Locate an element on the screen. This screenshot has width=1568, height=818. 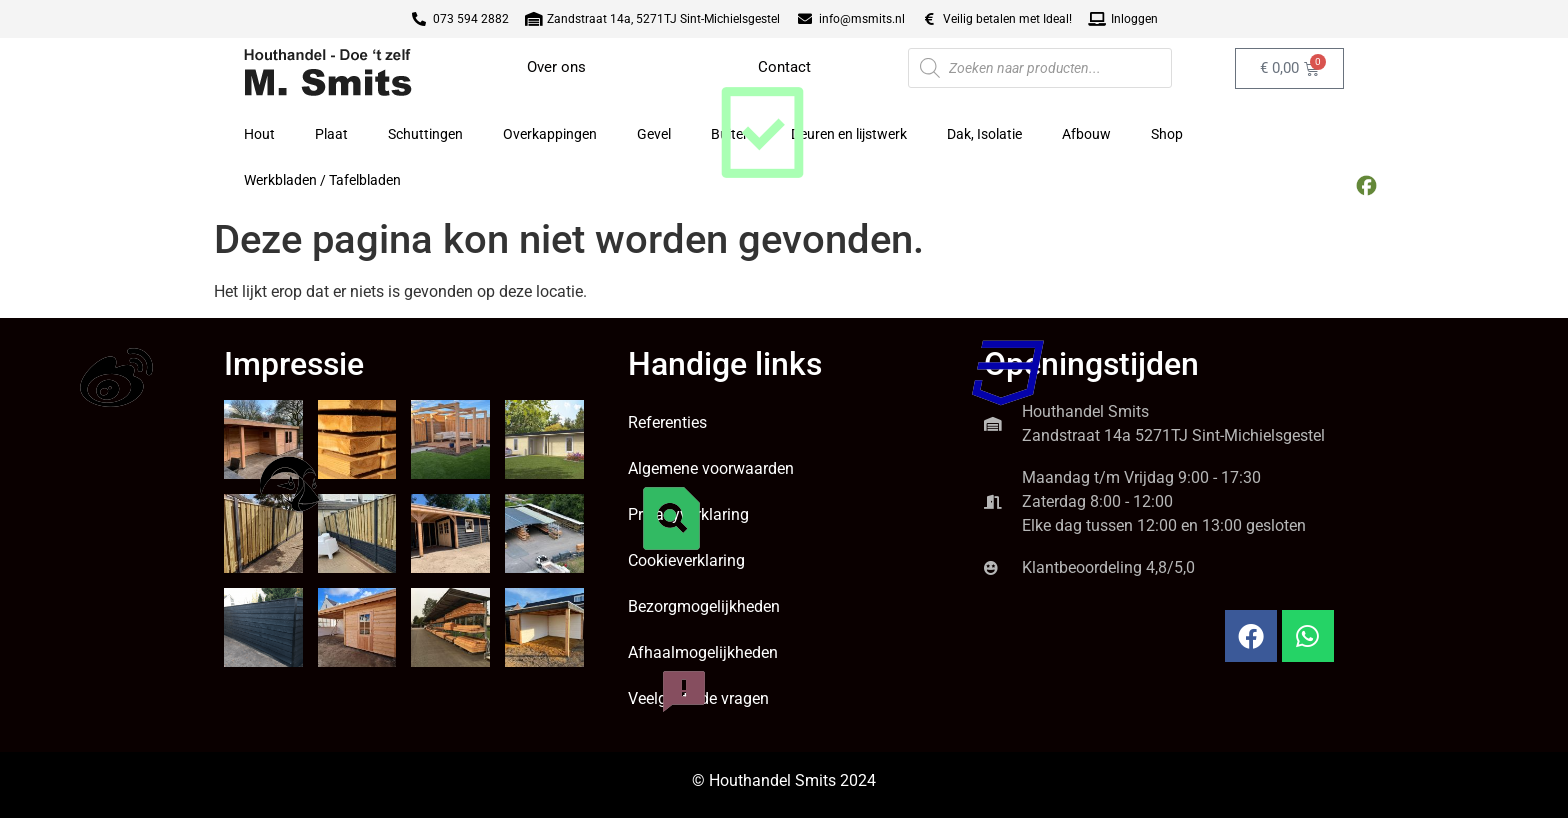
search within a document or file is located at coordinates (671, 518).